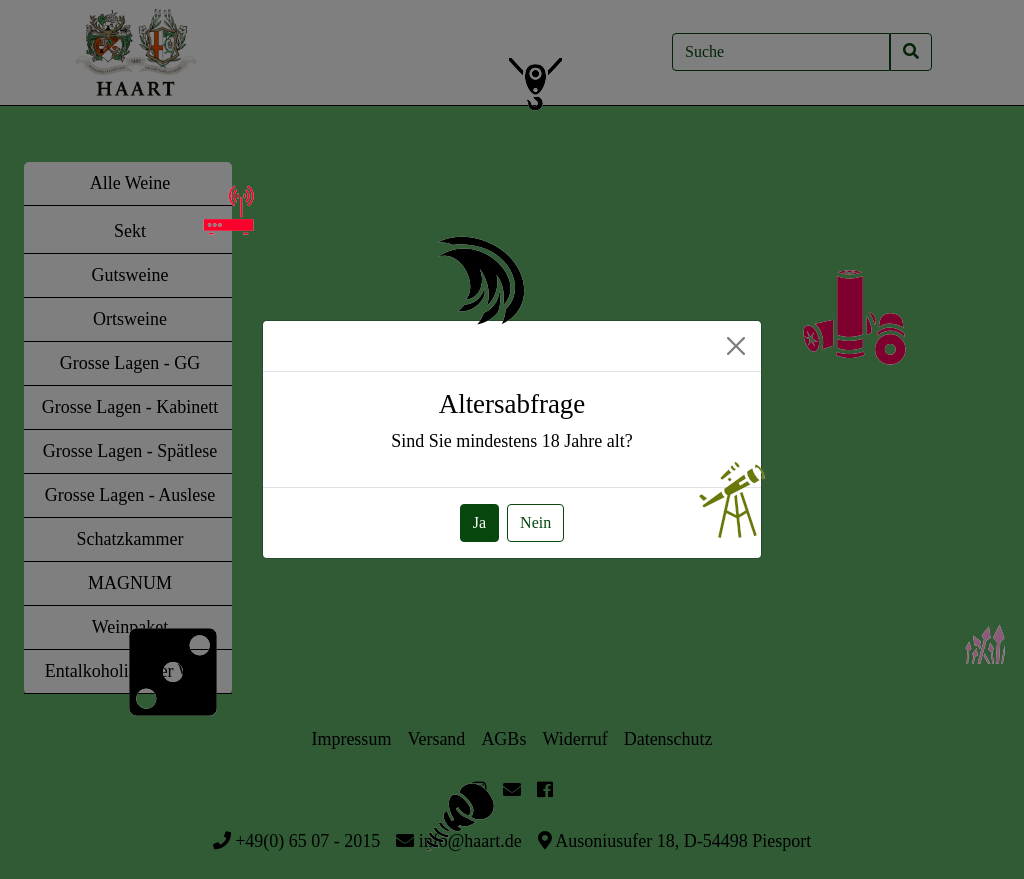 The image size is (1024, 879). Describe the element at coordinates (173, 672) in the screenshot. I see `roll the dice or randomize` at that location.